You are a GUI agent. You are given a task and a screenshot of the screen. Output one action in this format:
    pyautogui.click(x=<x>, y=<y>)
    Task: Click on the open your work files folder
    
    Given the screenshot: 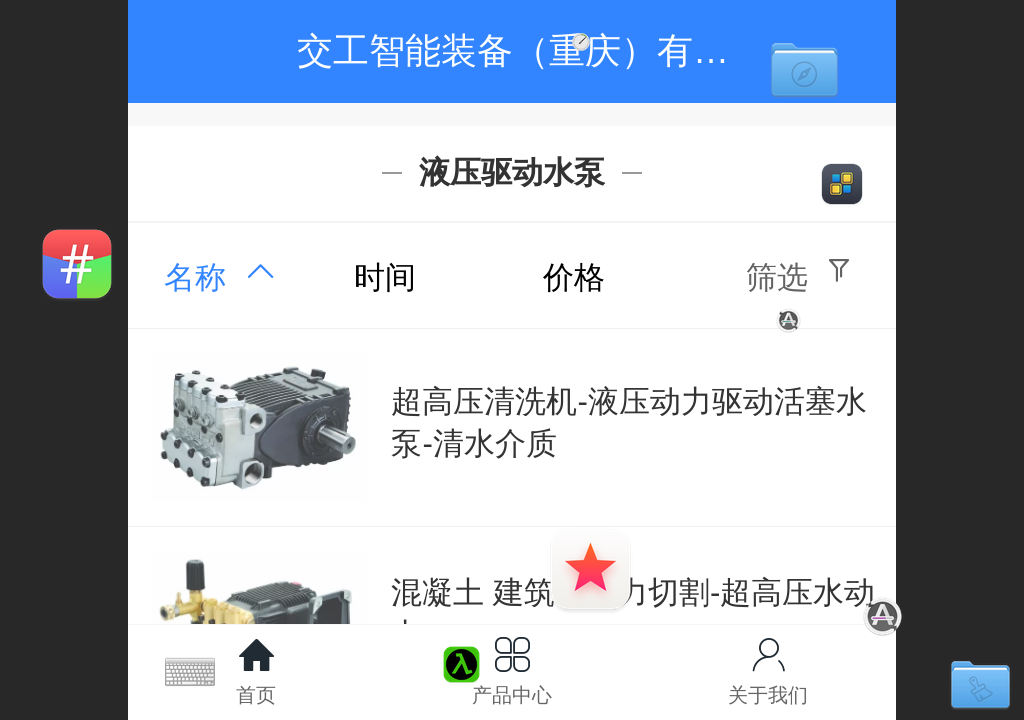 What is the action you would take?
    pyautogui.click(x=980, y=684)
    